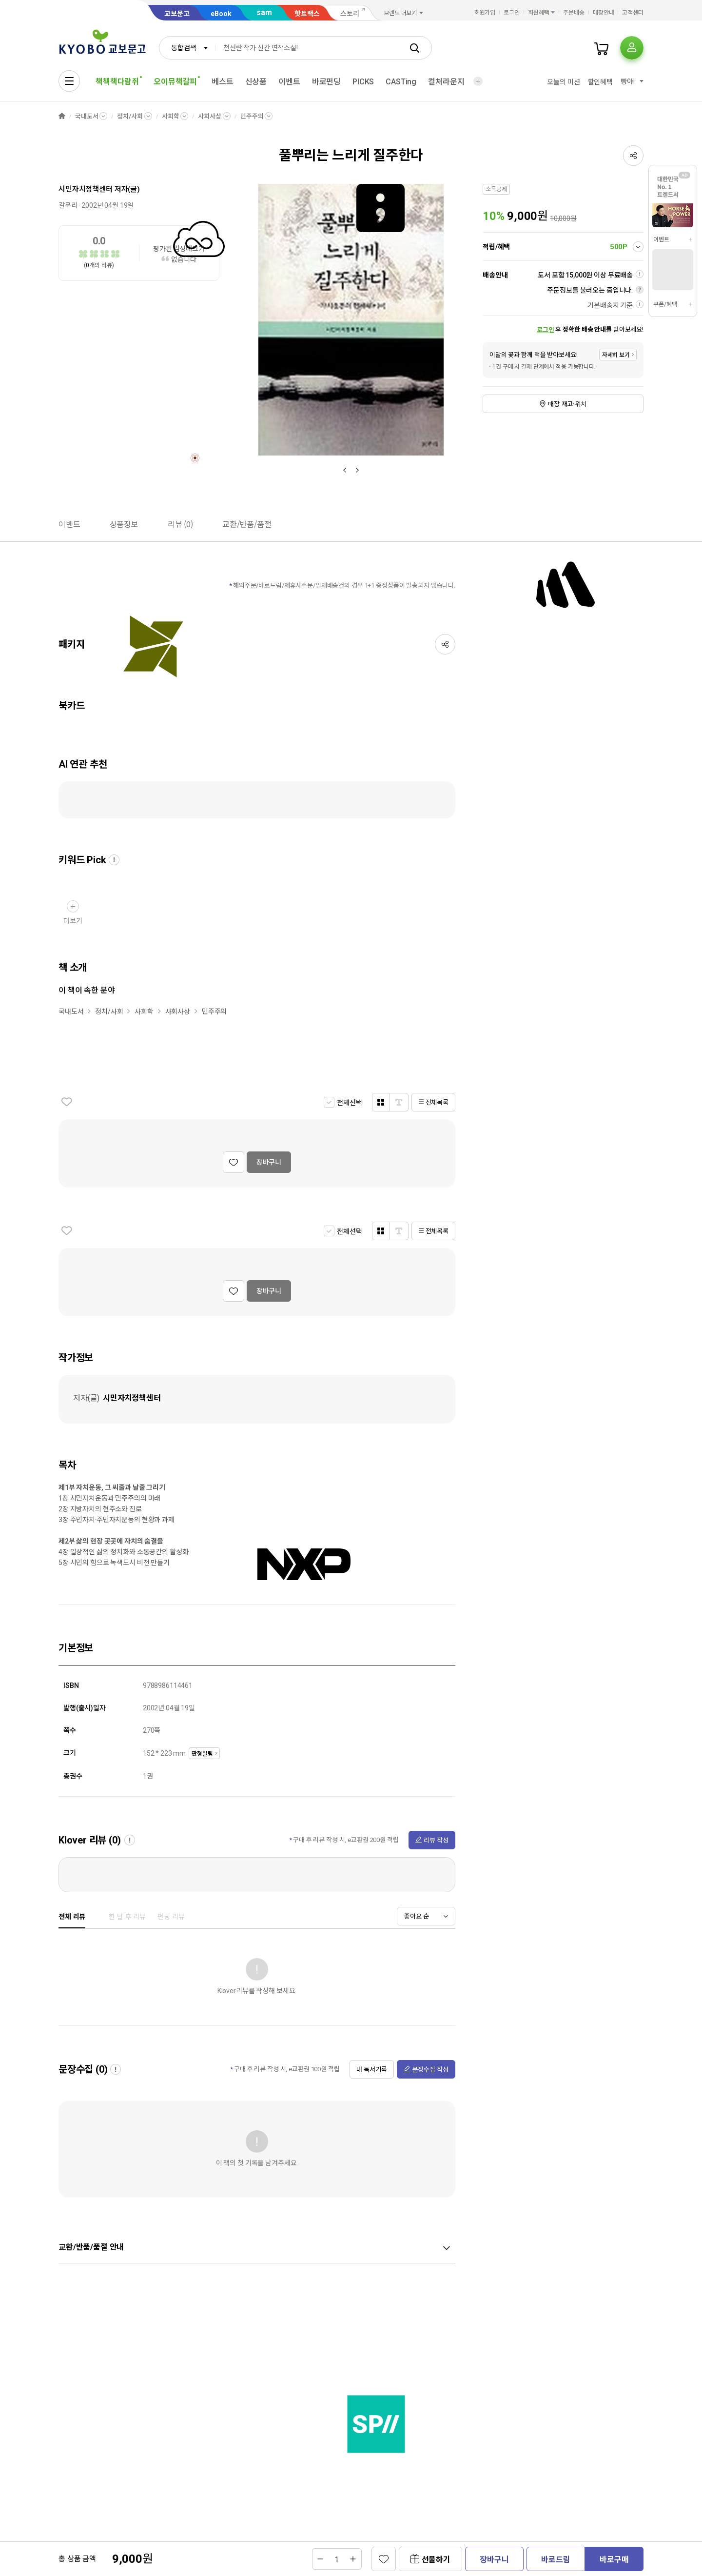 Image resolution: width=702 pixels, height=2576 pixels. I want to click on better stack logo, so click(566, 585).